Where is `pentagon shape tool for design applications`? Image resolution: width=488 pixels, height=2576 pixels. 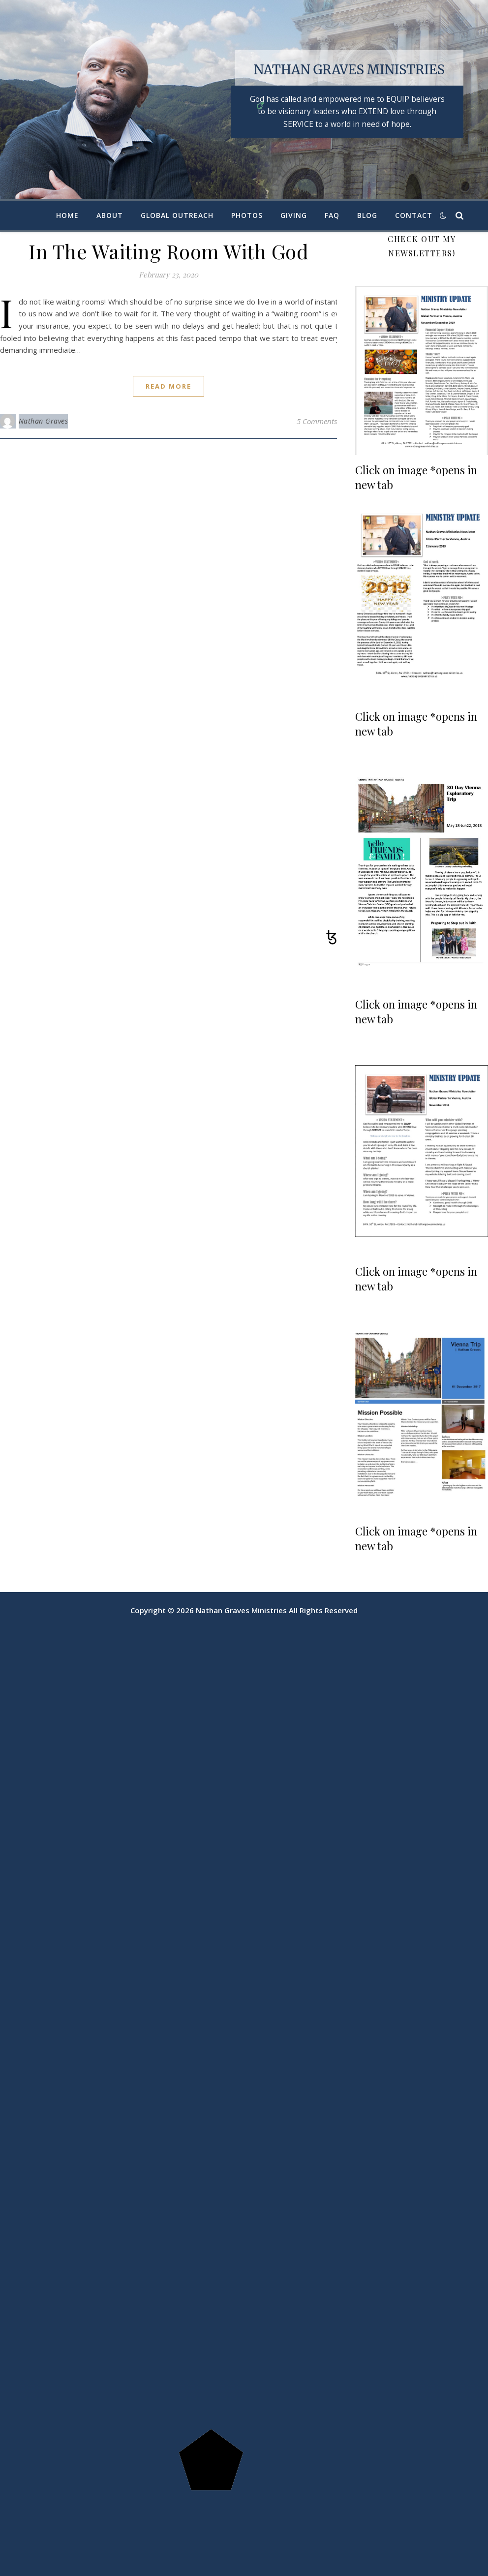 pentagon shape tool for design applications is located at coordinates (211, 2463).